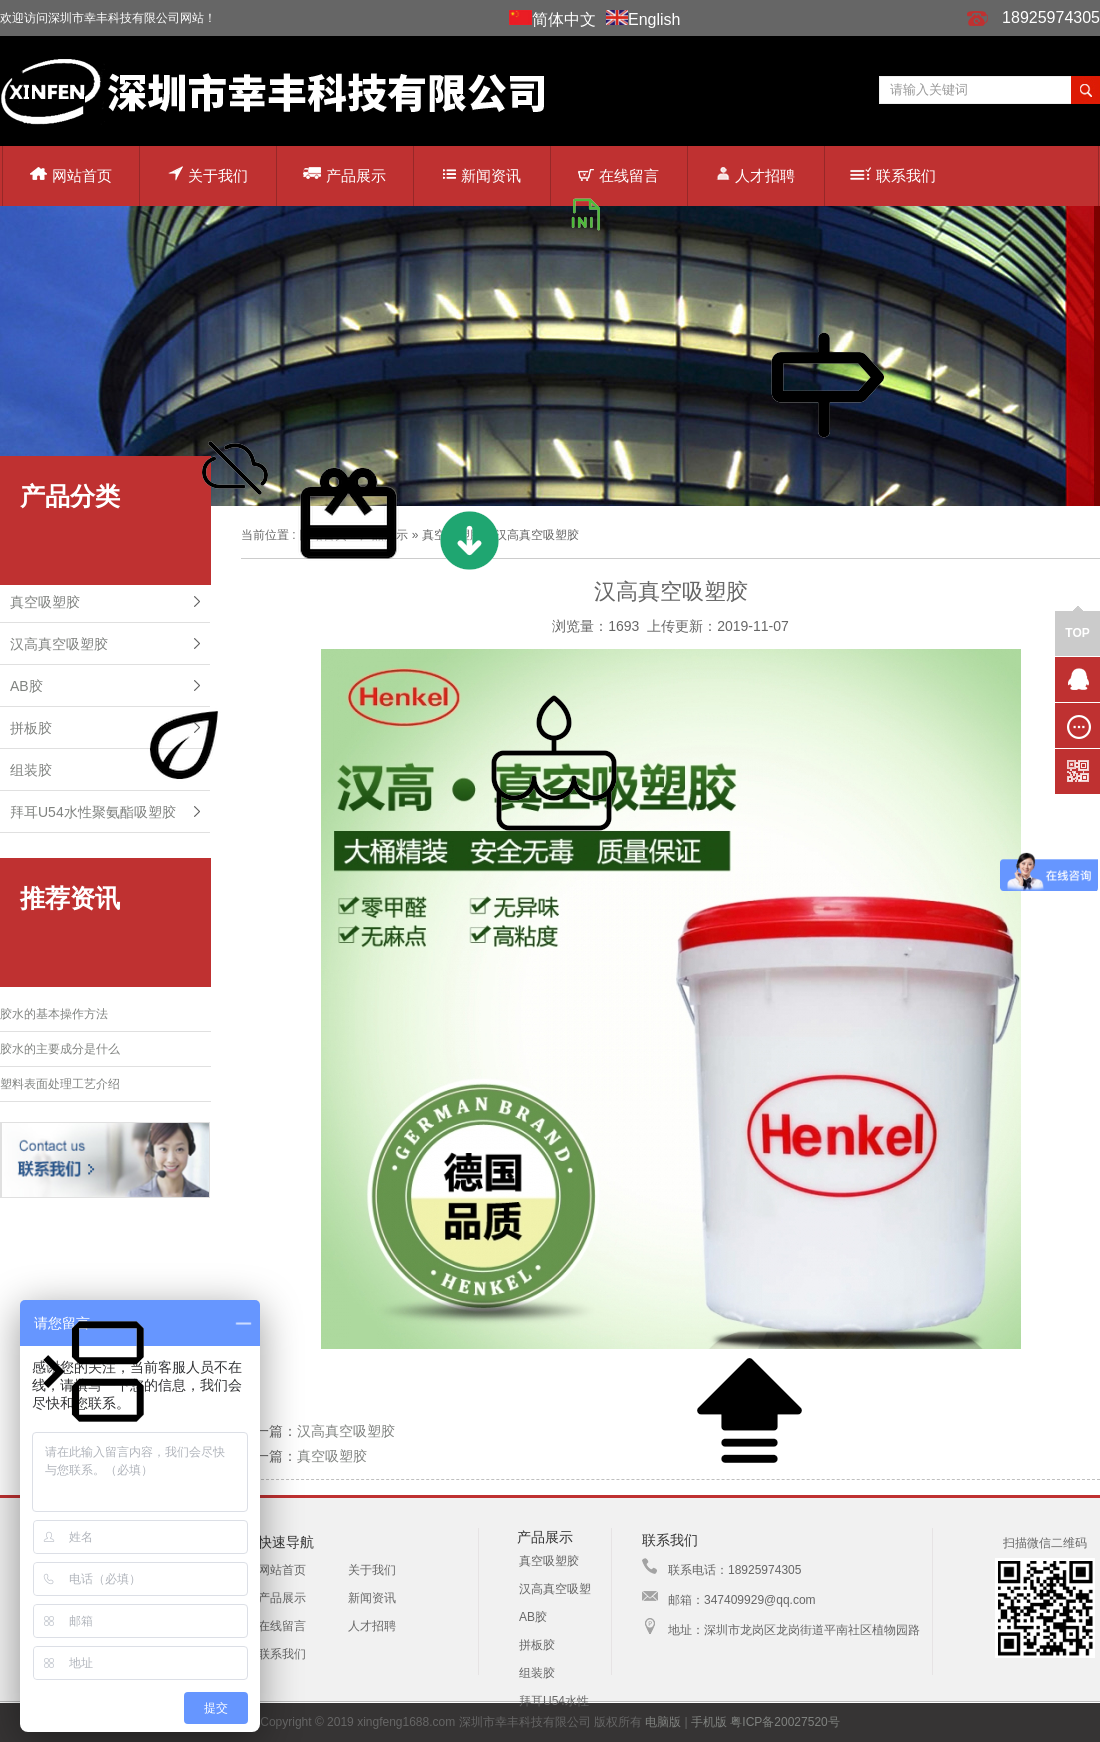 The image size is (1100, 1742). I want to click on indicates cloud storage is unavailable, so click(235, 468).